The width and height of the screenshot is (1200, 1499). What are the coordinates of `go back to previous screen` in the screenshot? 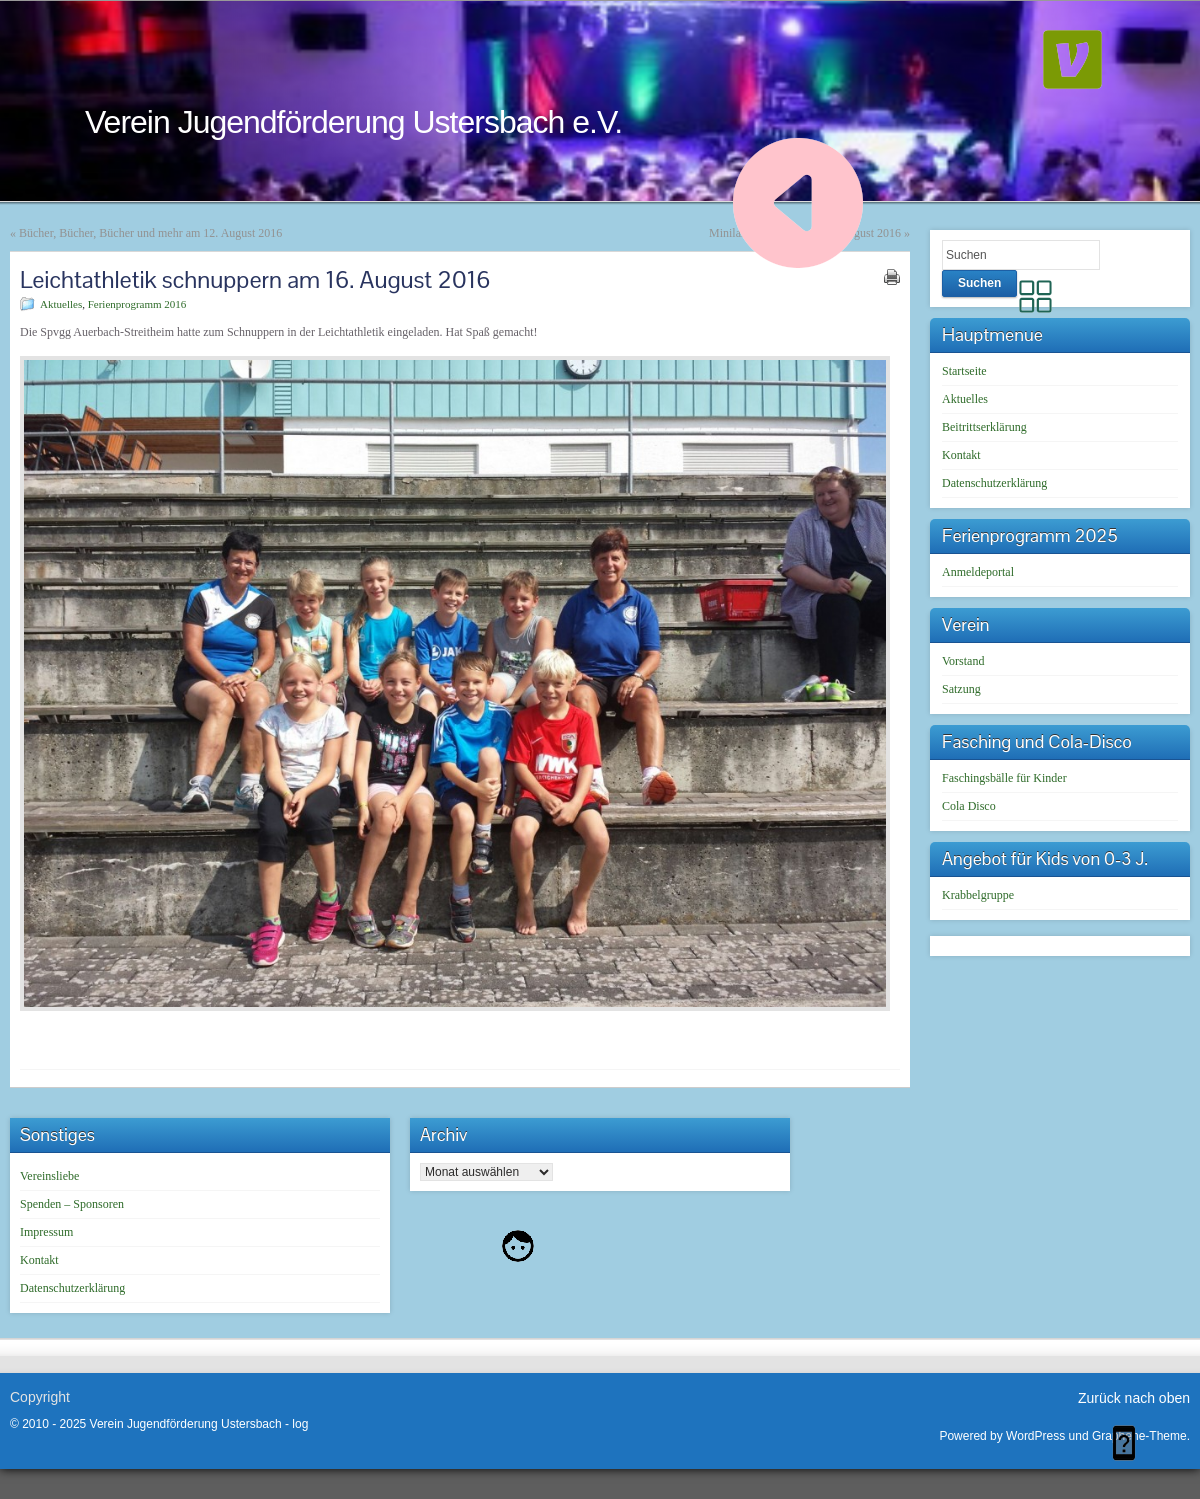 It's located at (798, 203).